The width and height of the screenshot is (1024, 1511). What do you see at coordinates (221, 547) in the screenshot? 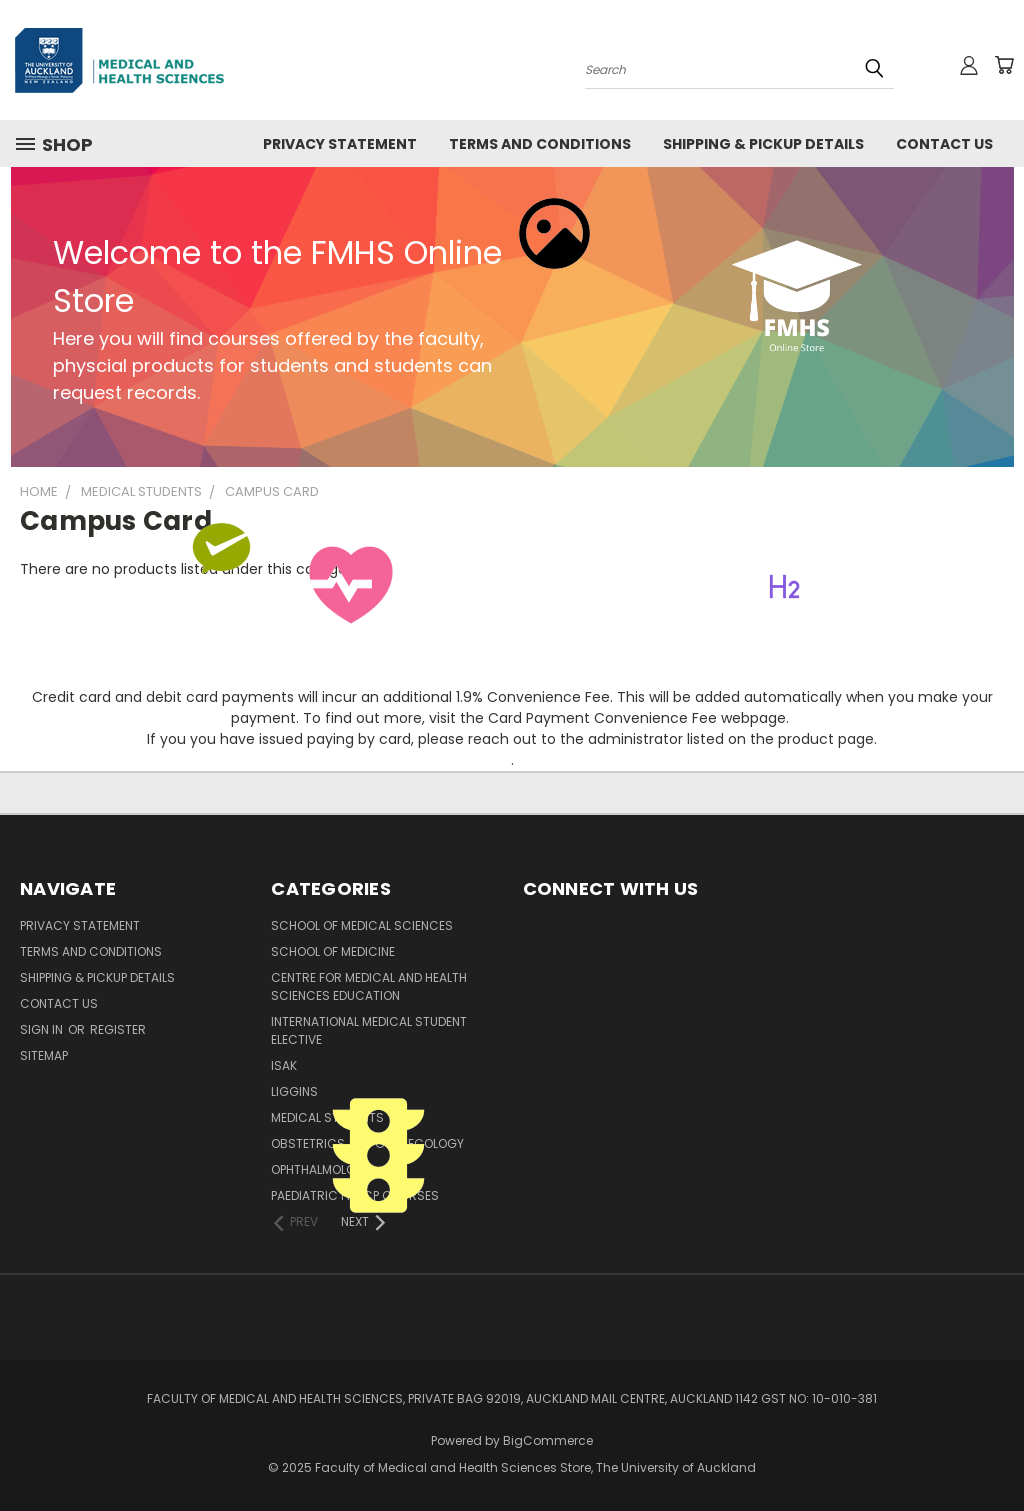
I see `pay with wechat pay` at bounding box center [221, 547].